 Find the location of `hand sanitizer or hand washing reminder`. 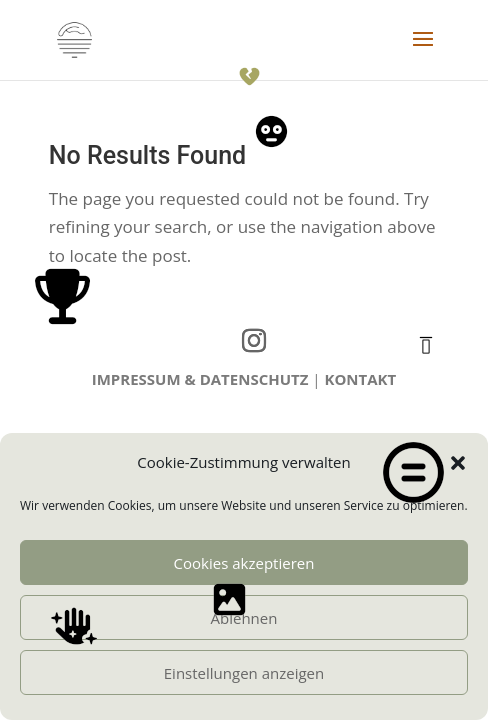

hand sanitizer or hand washing reminder is located at coordinates (74, 626).